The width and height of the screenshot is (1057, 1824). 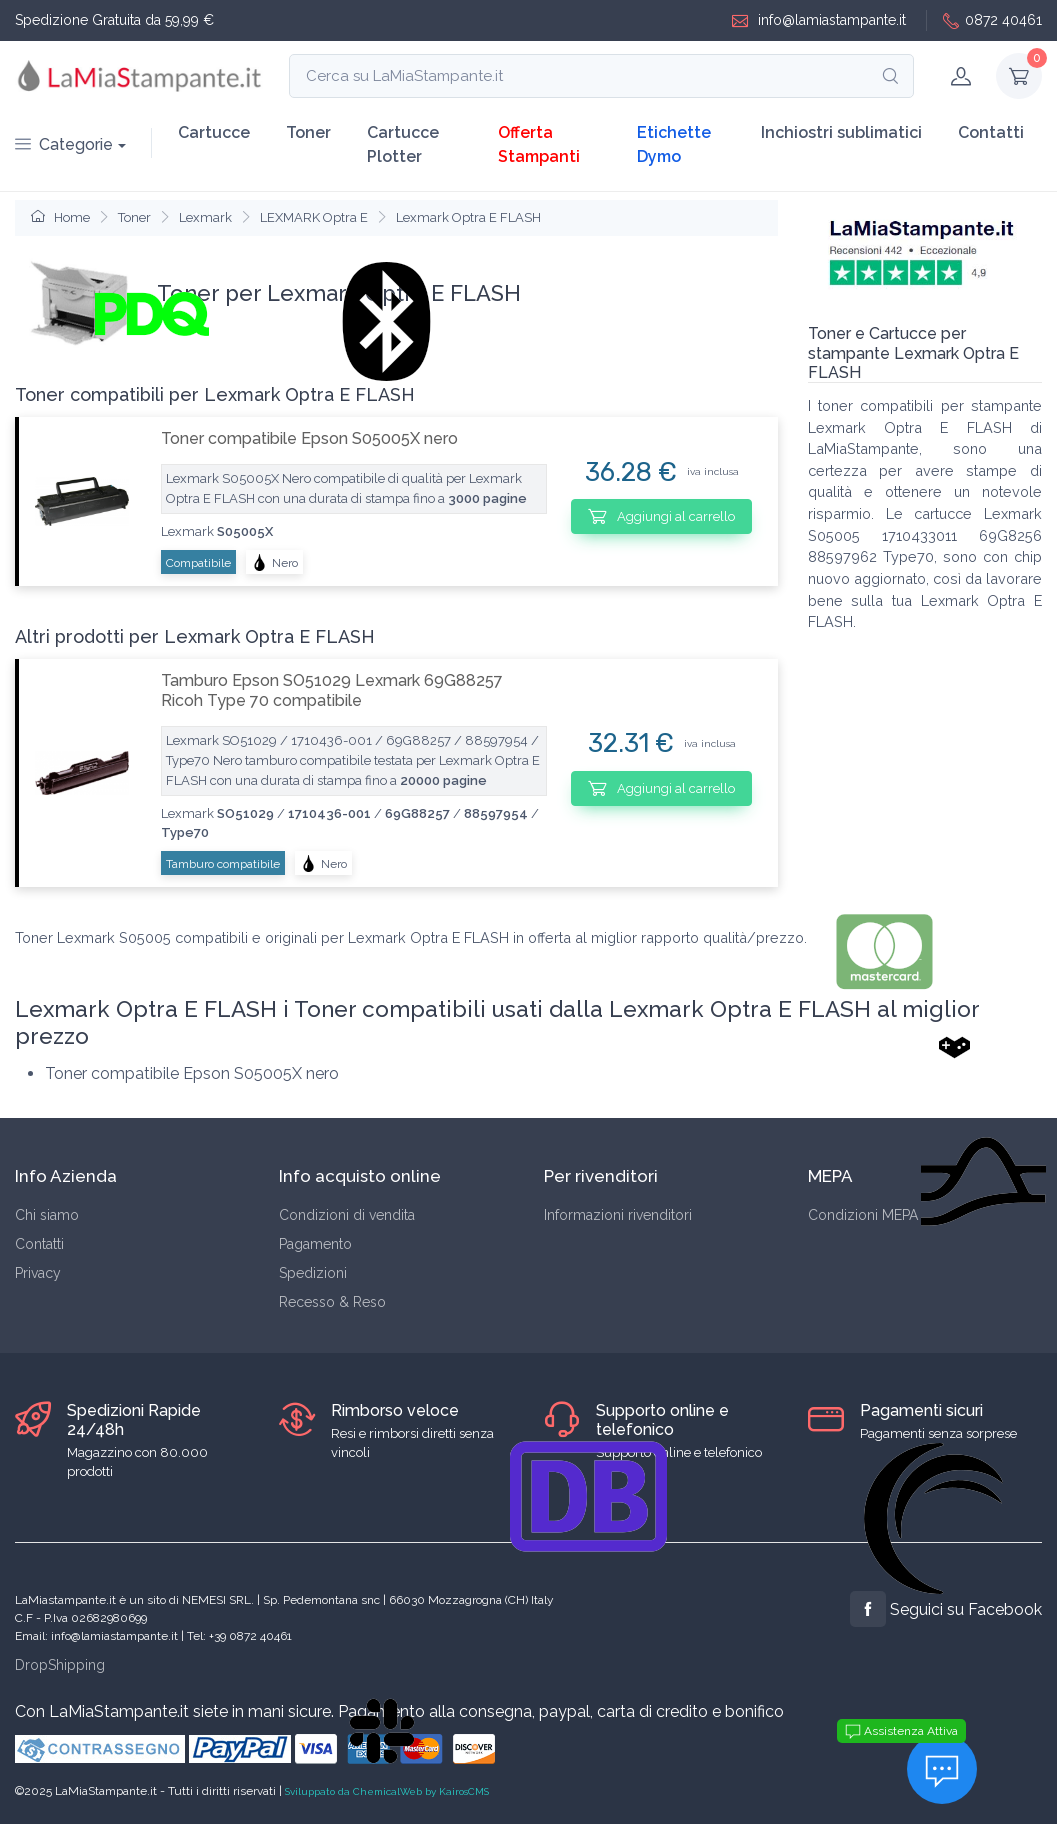 What do you see at coordinates (933, 1518) in the screenshot?
I see `akamai technologies company logo` at bounding box center [933, 1518].